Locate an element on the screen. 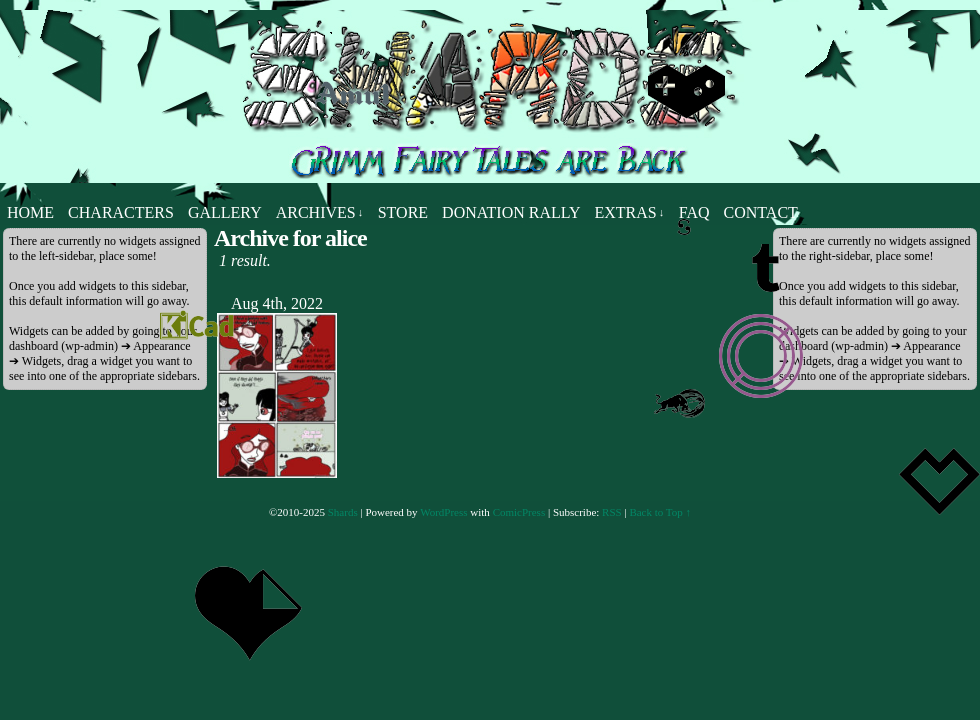 The height and width of the screenshot is (720, 980). open the Scribd app is located at coordinates (684, 227).